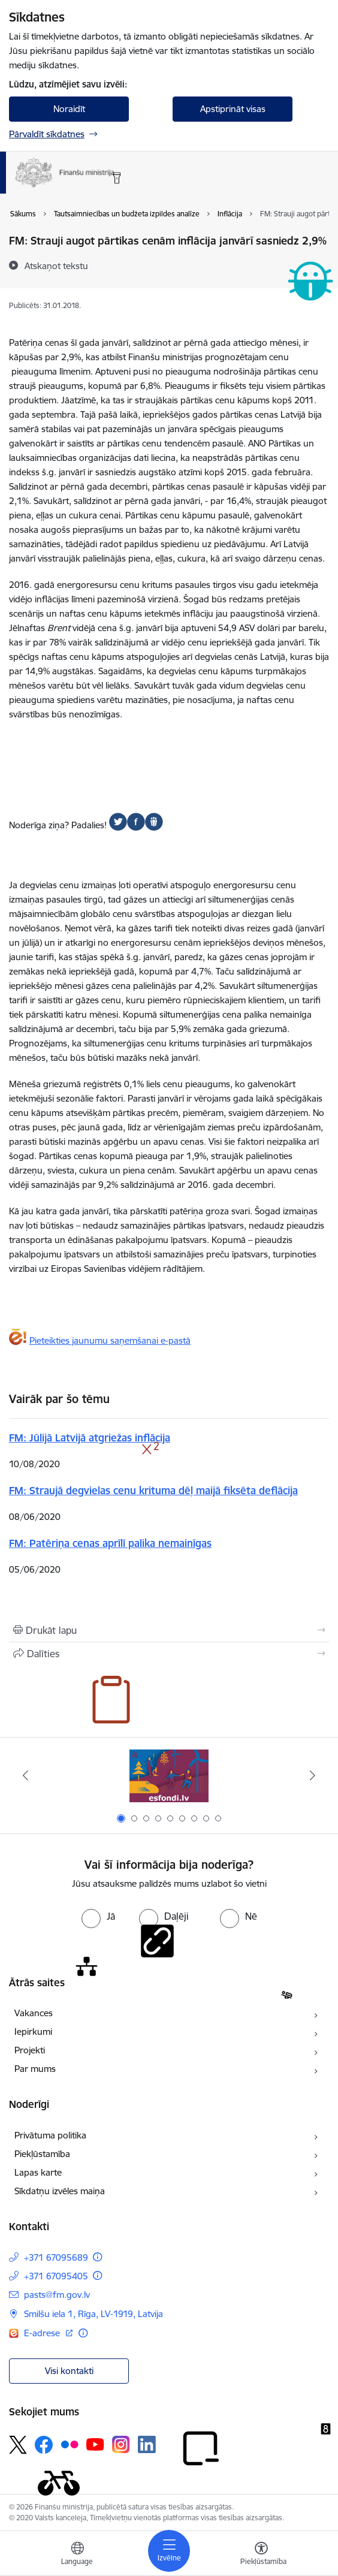  I want to click on report a bug or issue, so click(310, 281).